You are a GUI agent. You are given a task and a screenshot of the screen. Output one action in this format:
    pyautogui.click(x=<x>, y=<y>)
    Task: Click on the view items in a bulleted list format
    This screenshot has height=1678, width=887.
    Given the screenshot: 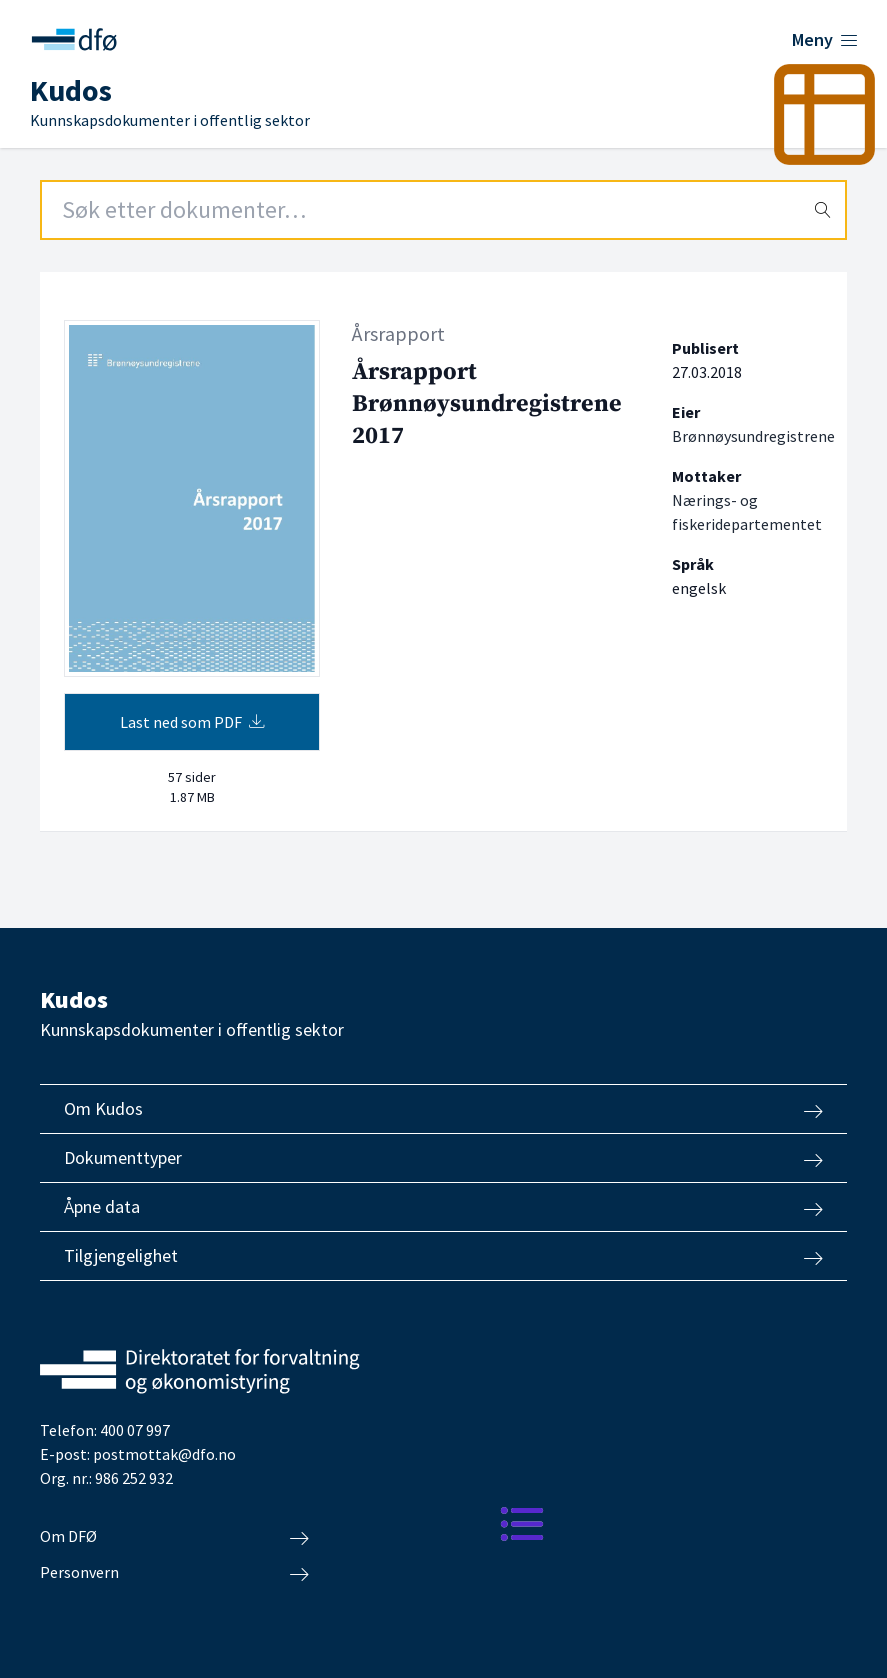 What is the action you would take?
    pyautogui.click(x=522, y=1524)
    